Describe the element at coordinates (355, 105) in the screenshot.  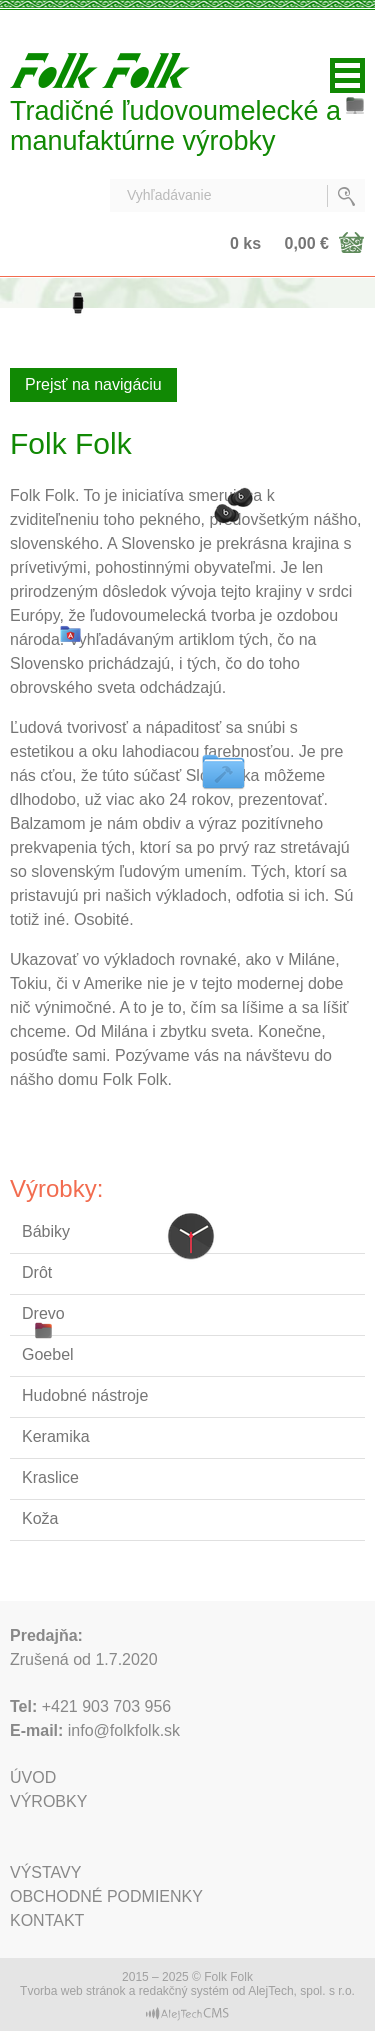
I see `access a remote or network folder` at that location.